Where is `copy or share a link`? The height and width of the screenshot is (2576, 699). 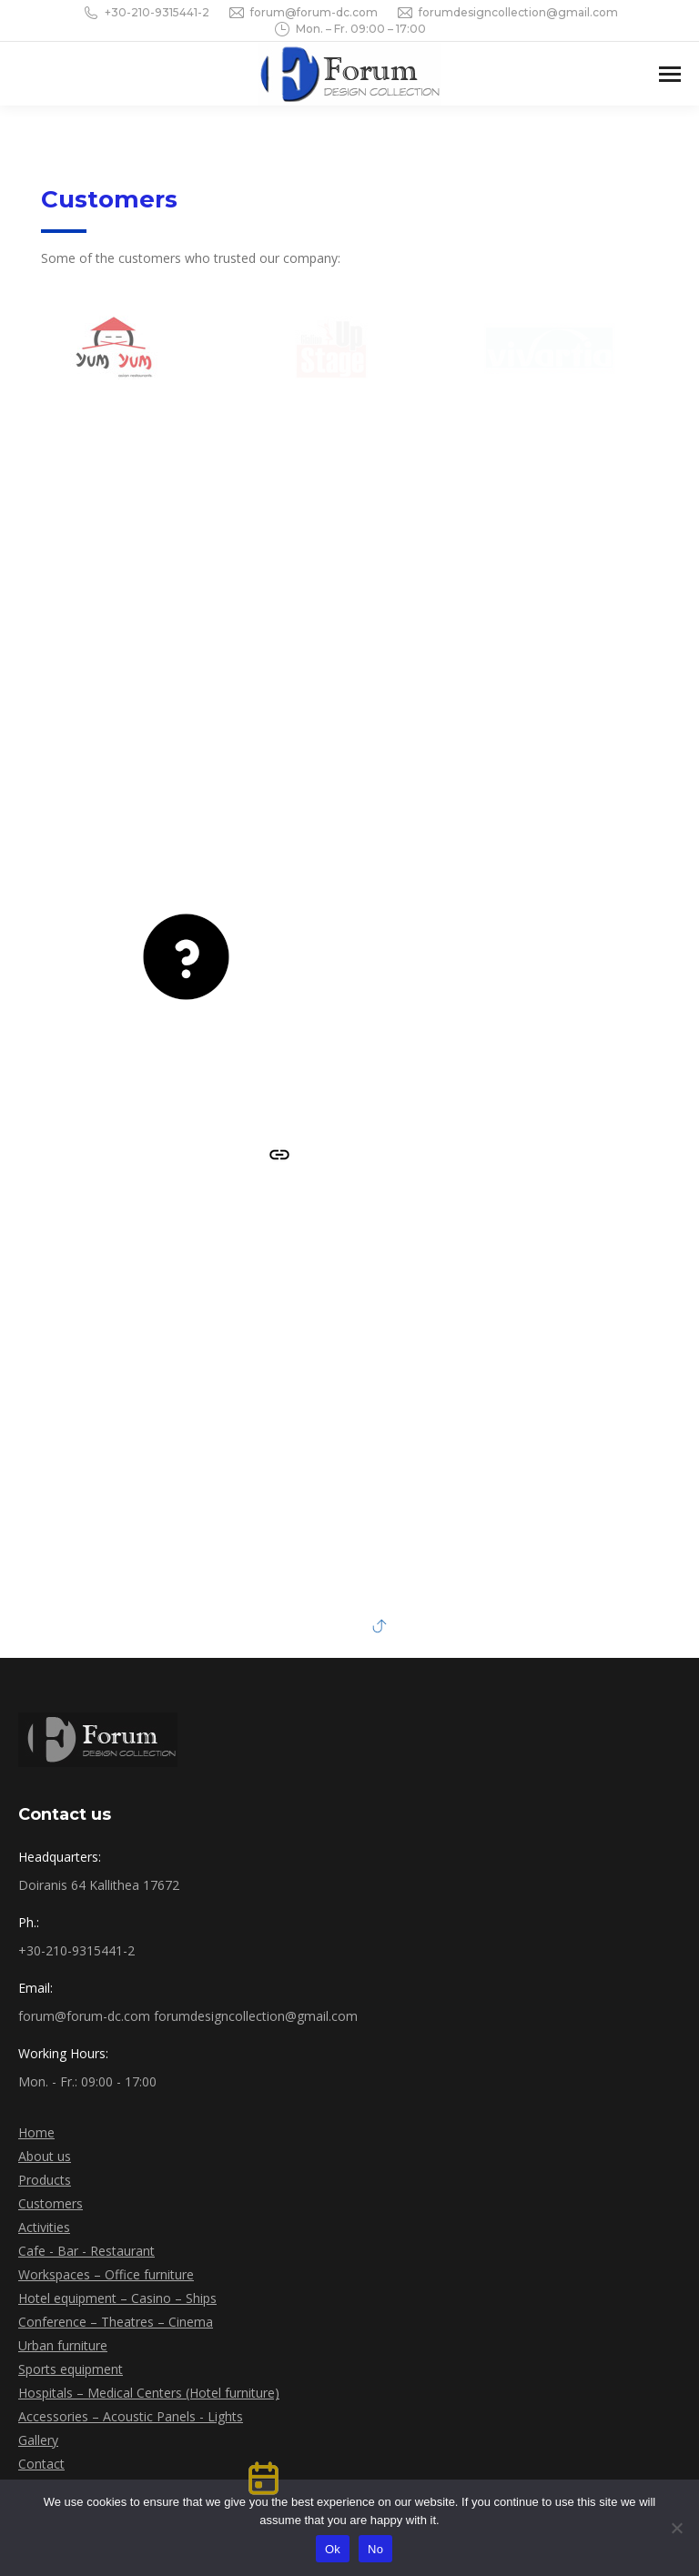 copy or share a link is located at coordinates (279, 1155).